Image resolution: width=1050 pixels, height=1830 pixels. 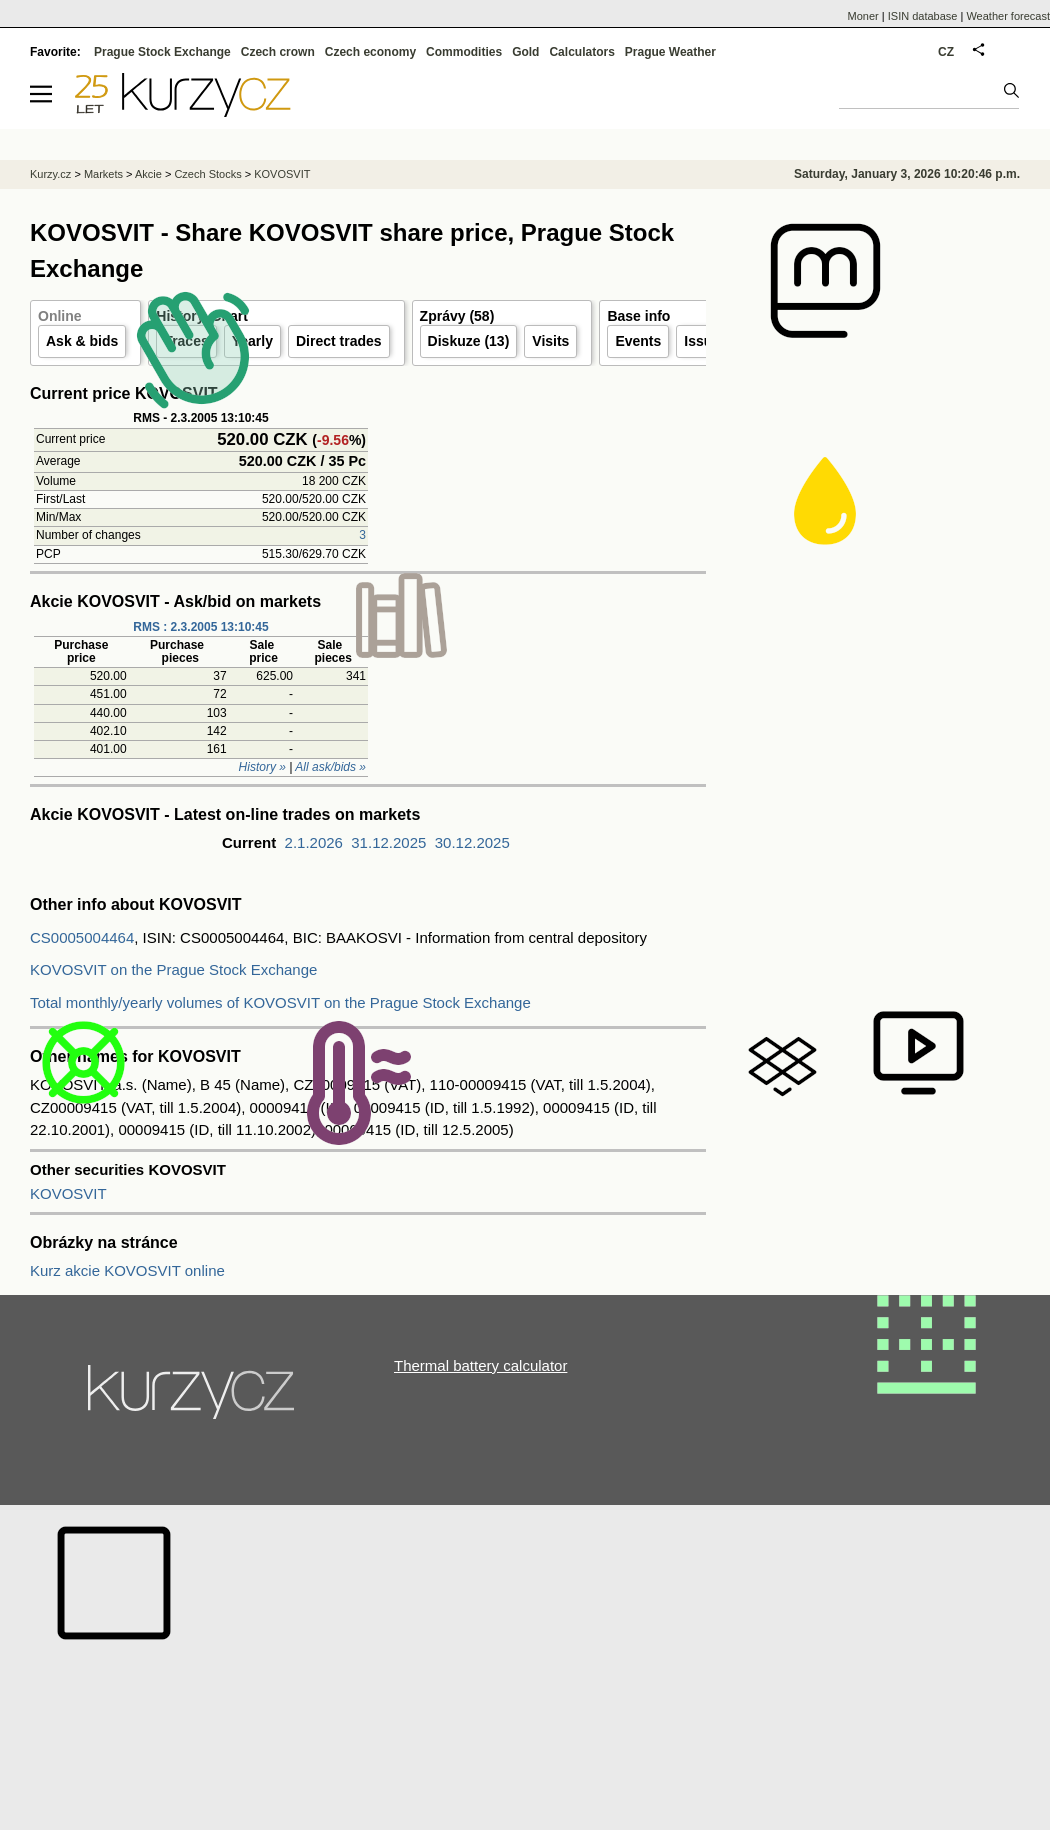 What do you see at coordinates (193, 348) in the screenshot?
I see `send a friendly greeting or wave` at bounding box center [193, 348].